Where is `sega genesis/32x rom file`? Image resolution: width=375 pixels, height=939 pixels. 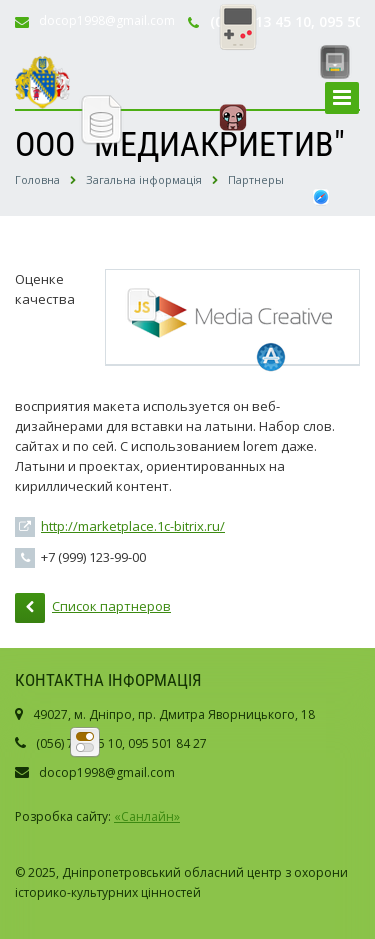 sega genesis/32x rom file is located at coordinates (335, 62).